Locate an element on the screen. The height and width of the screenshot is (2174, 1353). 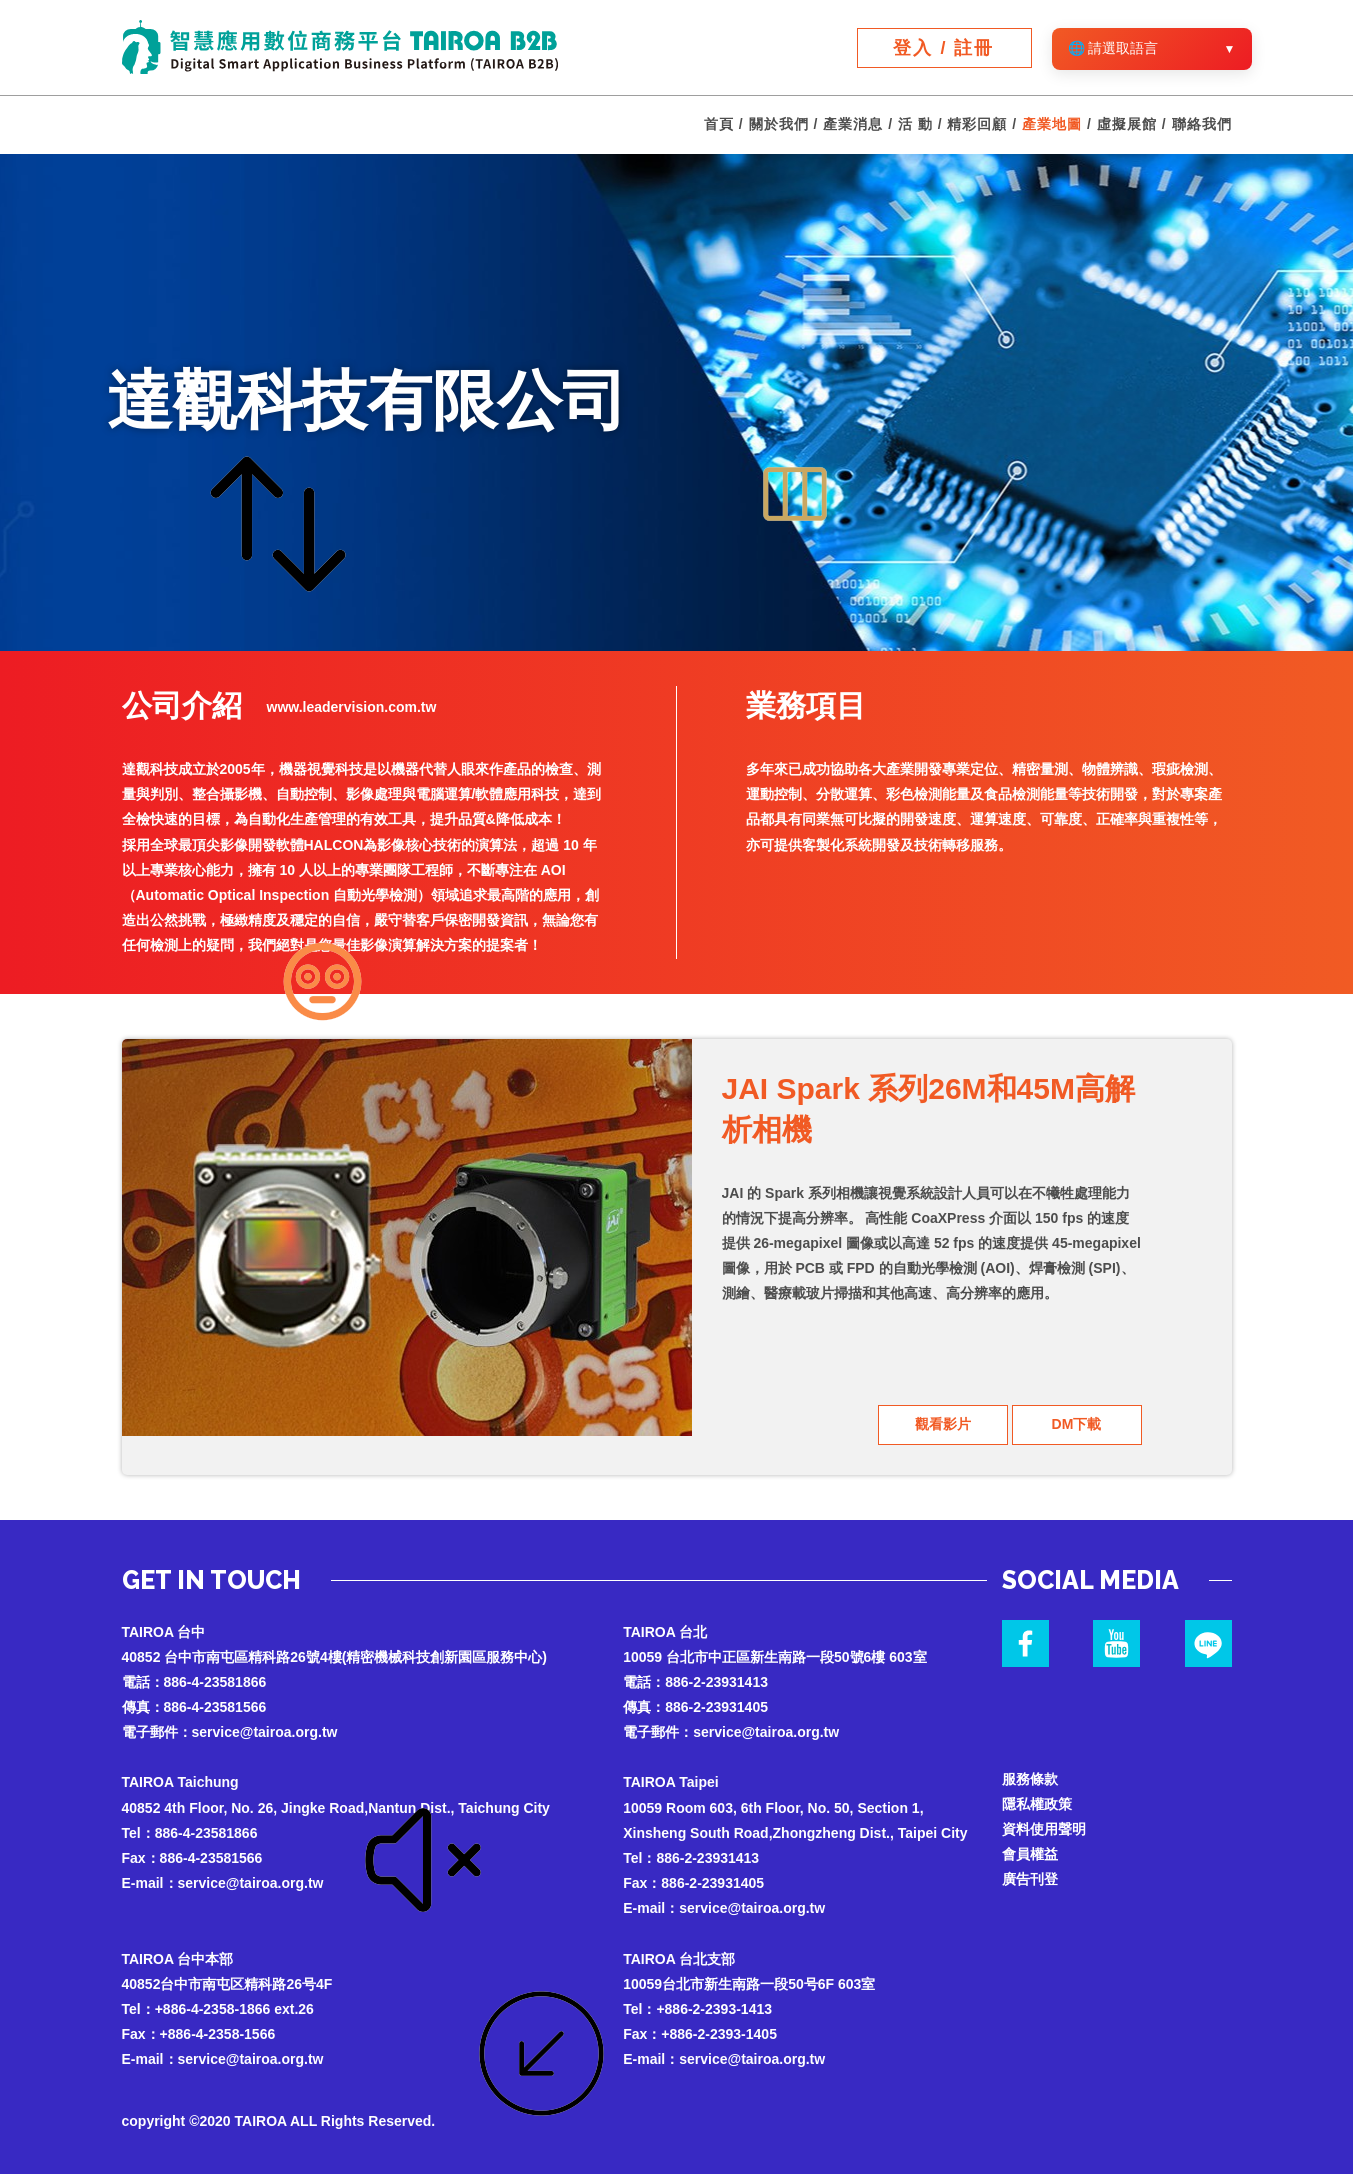
mute audio or sound is located at coordinates (423, 1860).